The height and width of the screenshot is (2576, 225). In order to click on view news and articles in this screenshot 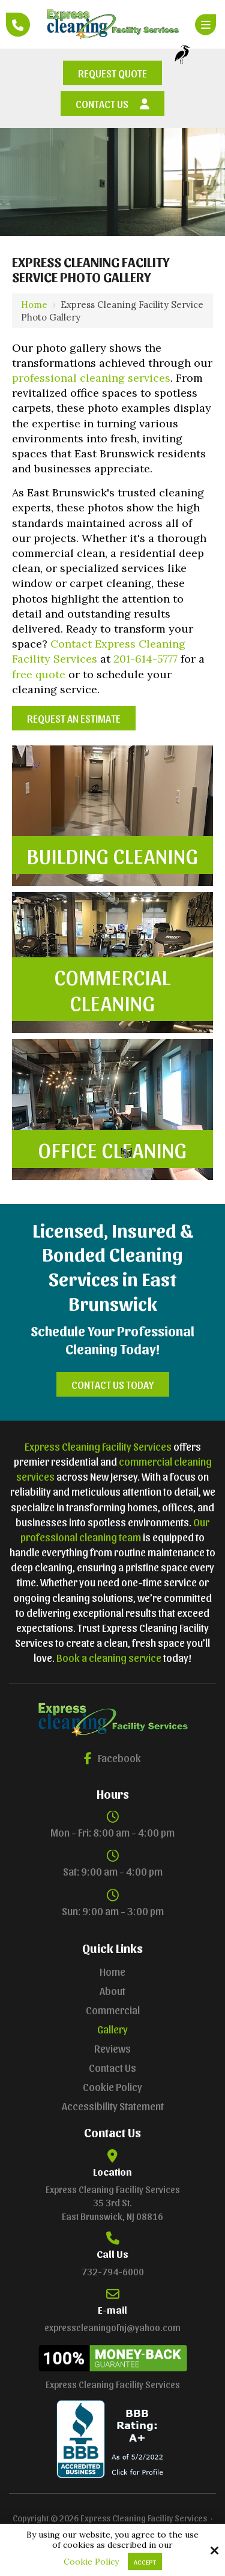, I will do `click(127, 1153)`.